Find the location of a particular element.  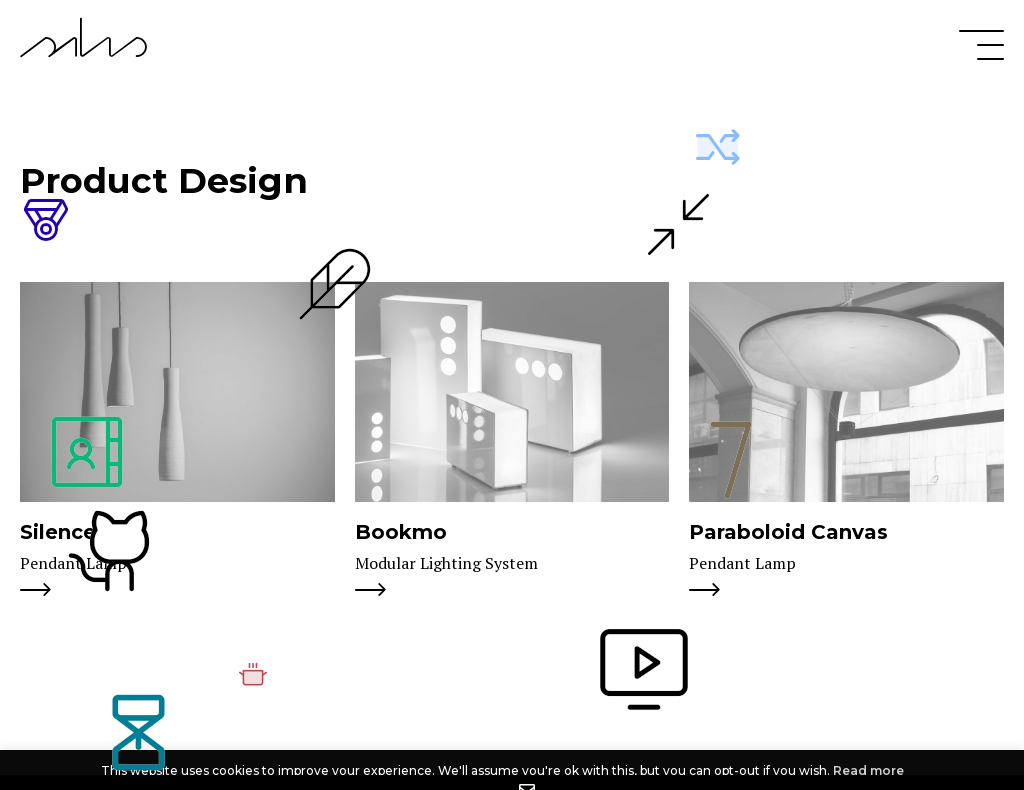

shuffle or randomize playback order is located at coordinates (717, 147).